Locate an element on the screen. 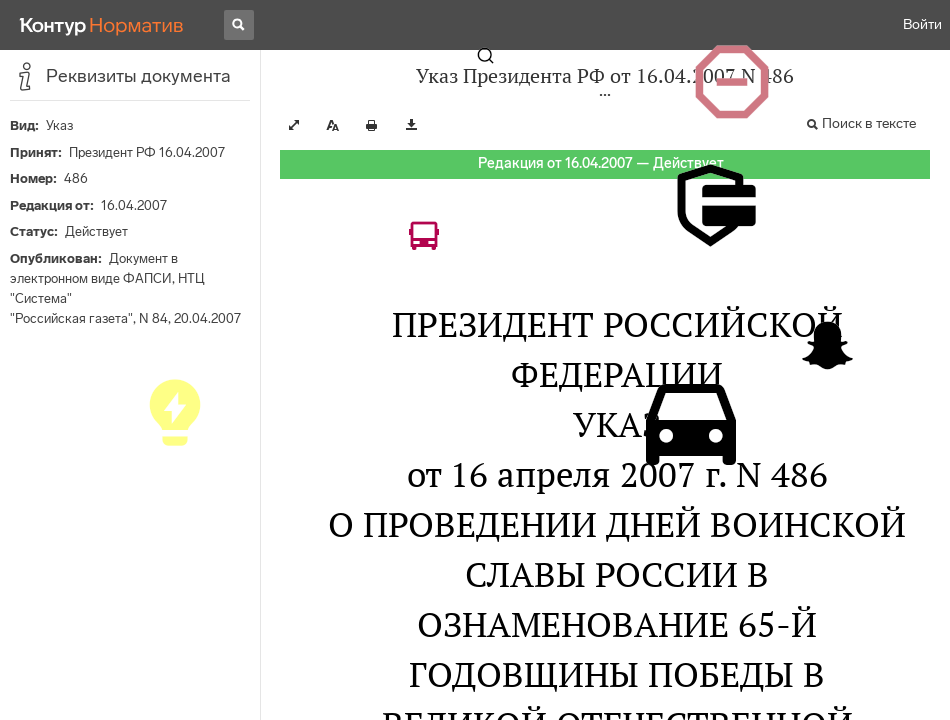  access quick ideas or tips is located at coordinates (175, 411).